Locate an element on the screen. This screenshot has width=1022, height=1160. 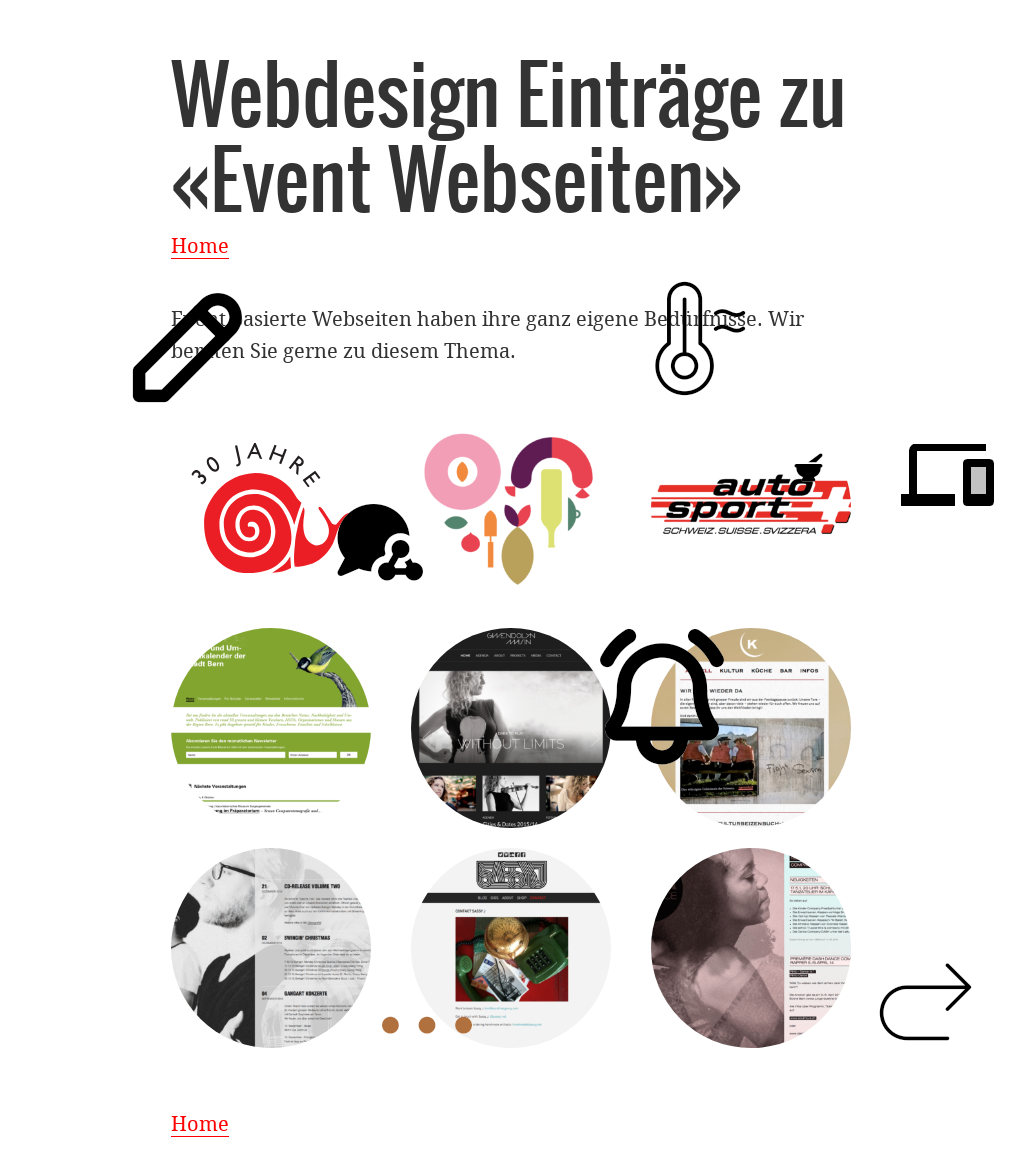
edit content or text is located at coordinates (189, 345).